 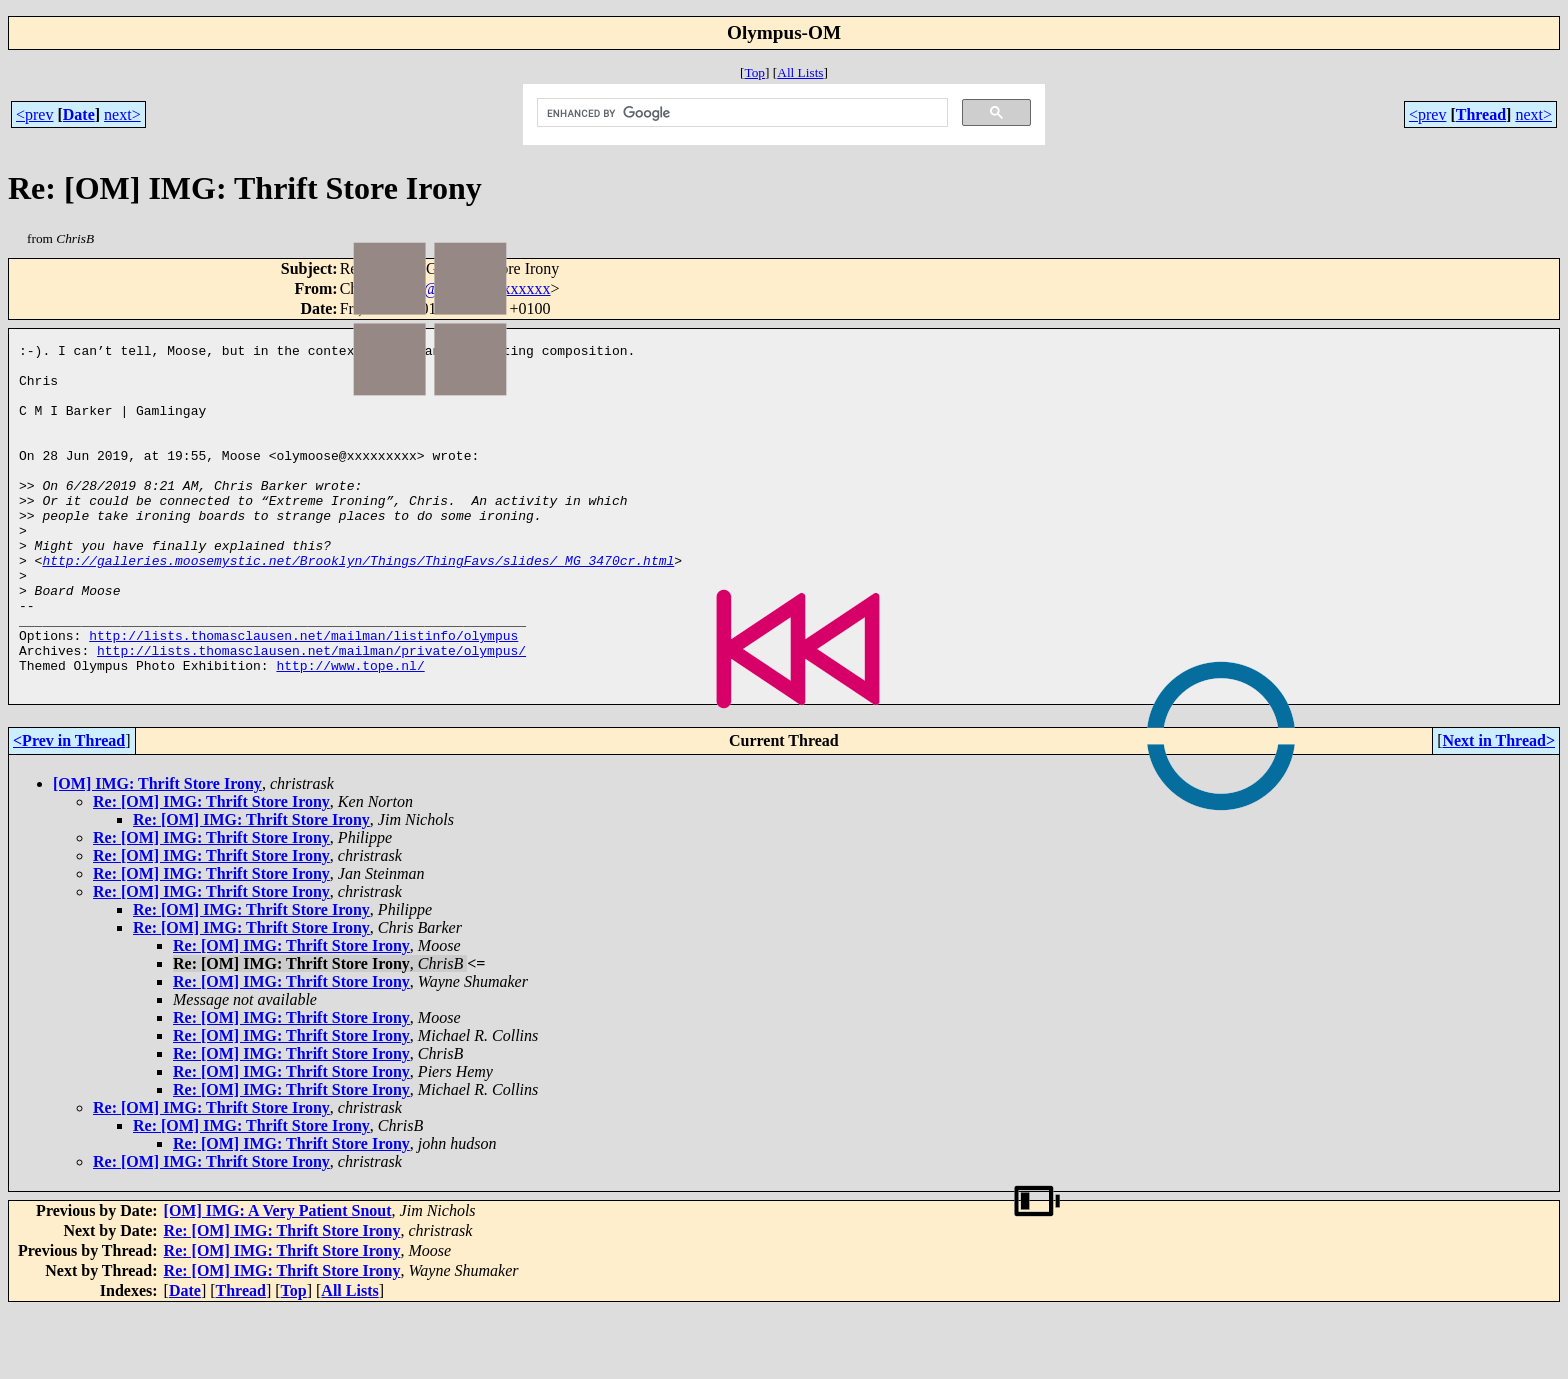 I want to click on skip to the beginning of the track, so click(x=798, y=649).